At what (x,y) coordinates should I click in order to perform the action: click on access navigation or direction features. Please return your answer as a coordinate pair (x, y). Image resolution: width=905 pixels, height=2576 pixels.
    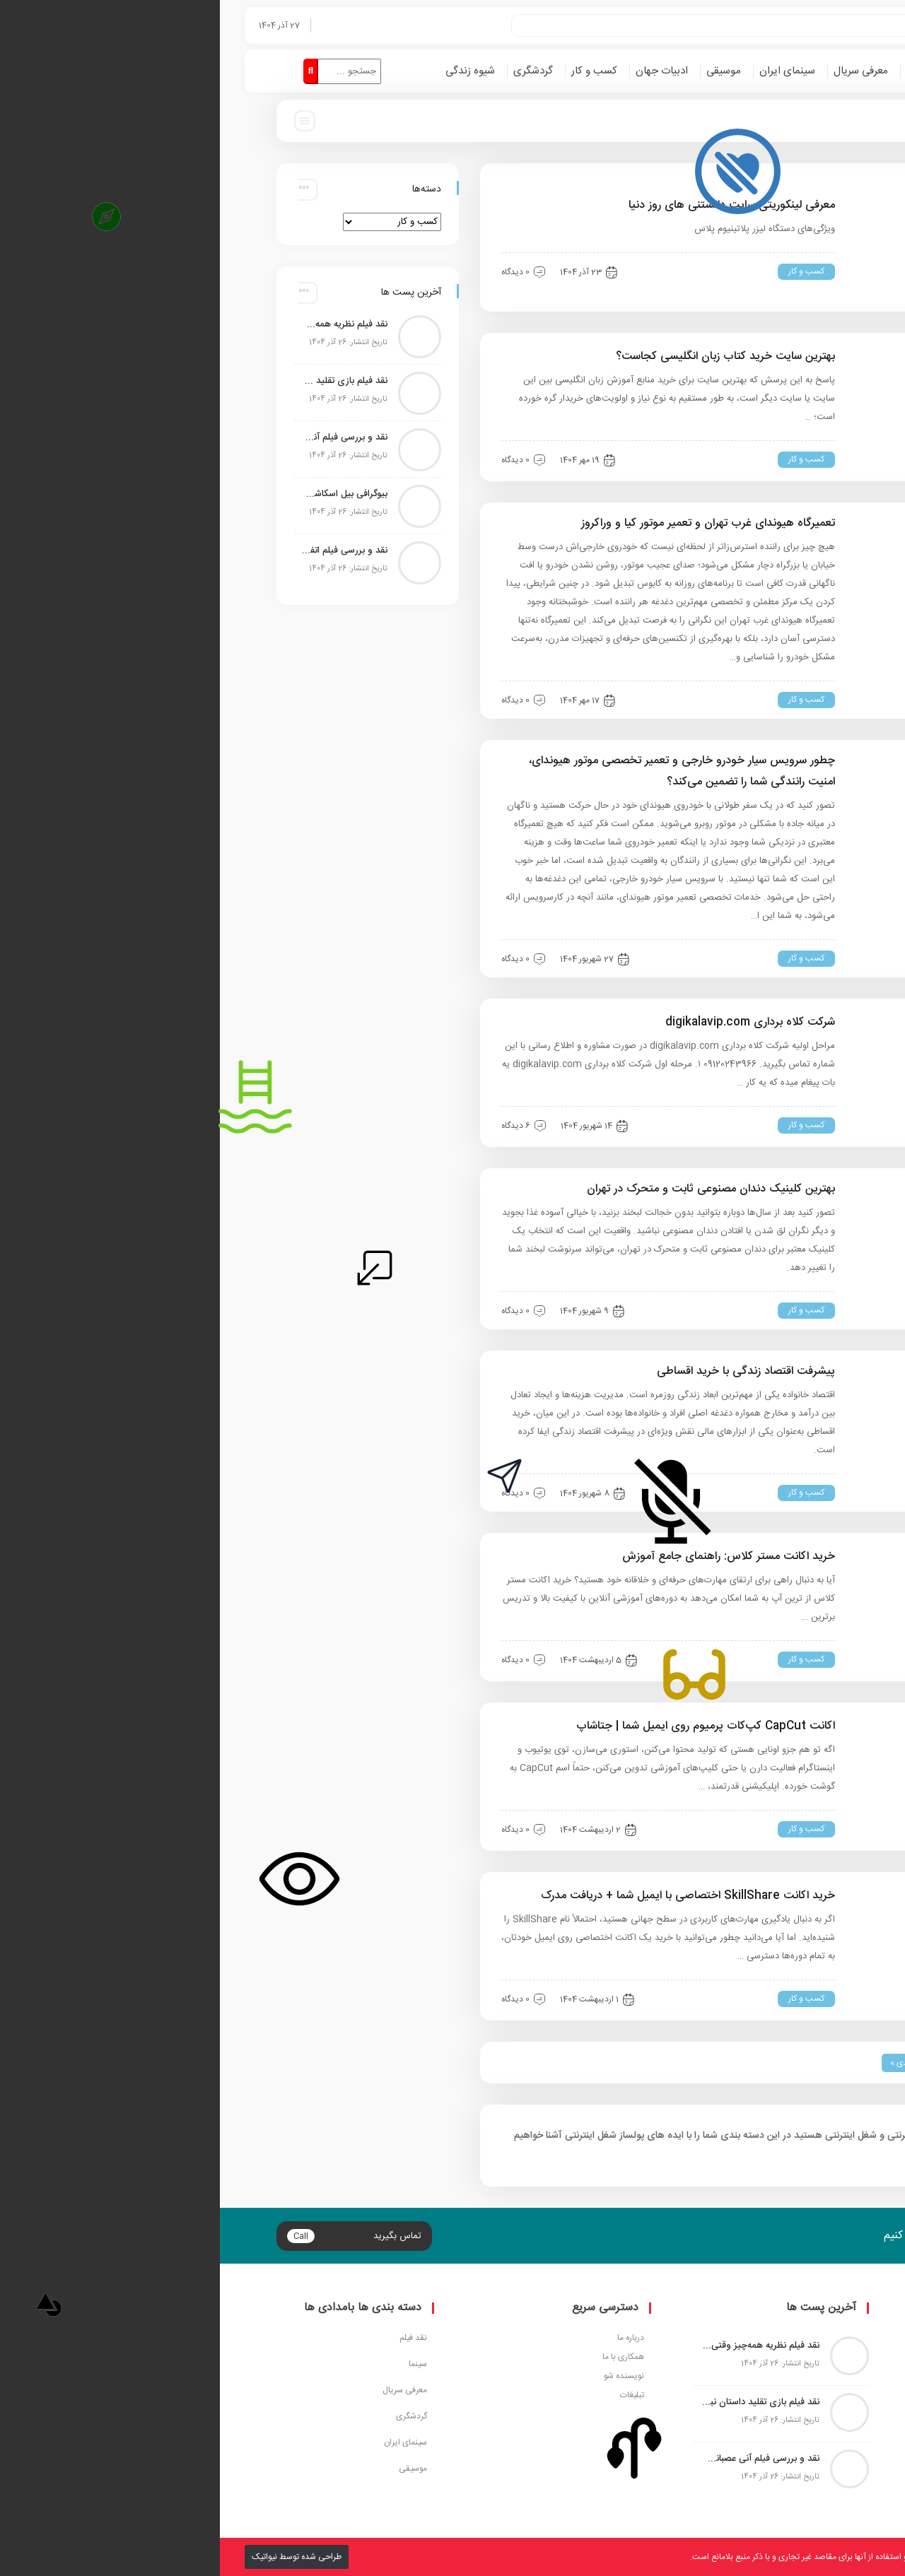
    Looking at the image, I should click on (106, 216).